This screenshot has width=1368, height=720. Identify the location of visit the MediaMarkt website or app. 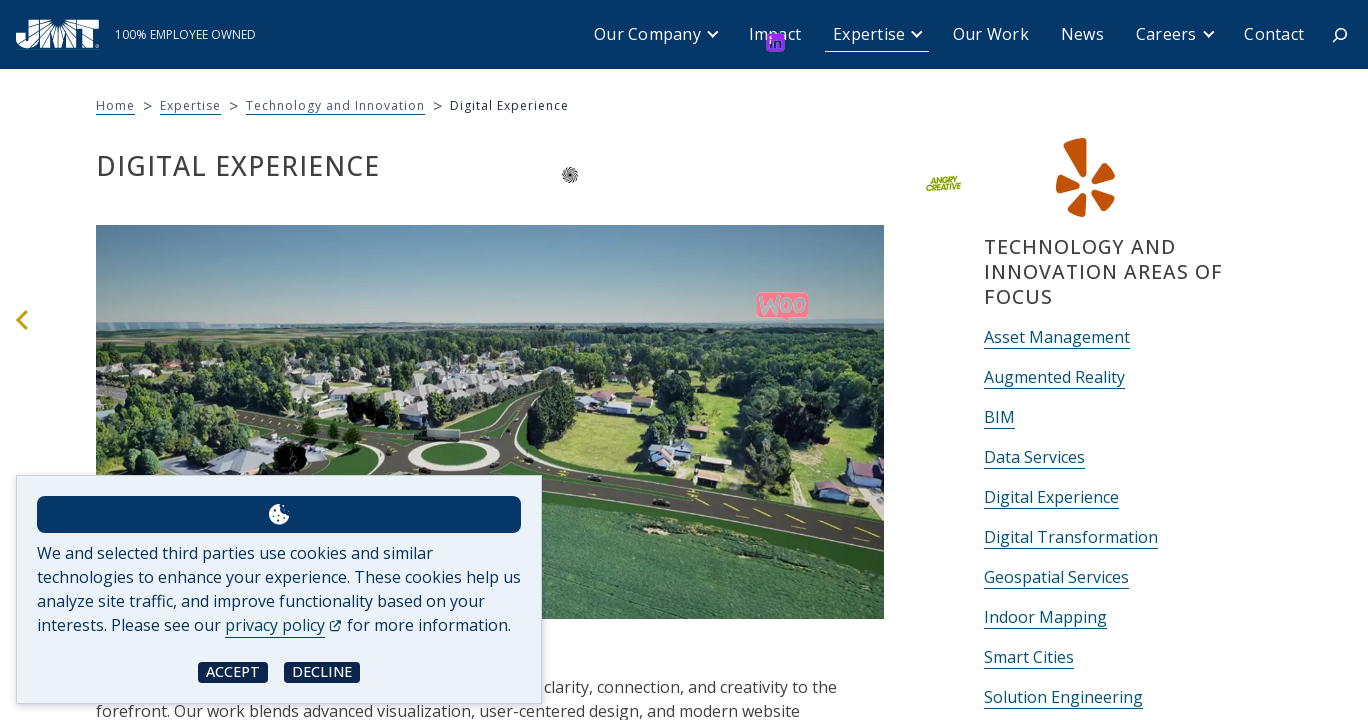
(570, 175).